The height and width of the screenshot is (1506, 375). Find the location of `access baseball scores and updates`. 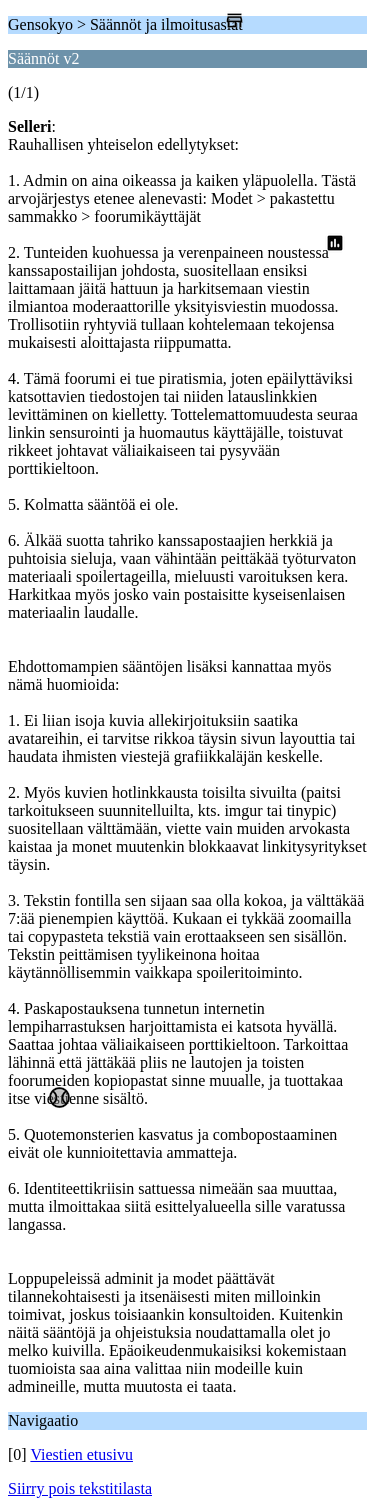

access baseball scores and updates is located at coordinates (59, 1097).